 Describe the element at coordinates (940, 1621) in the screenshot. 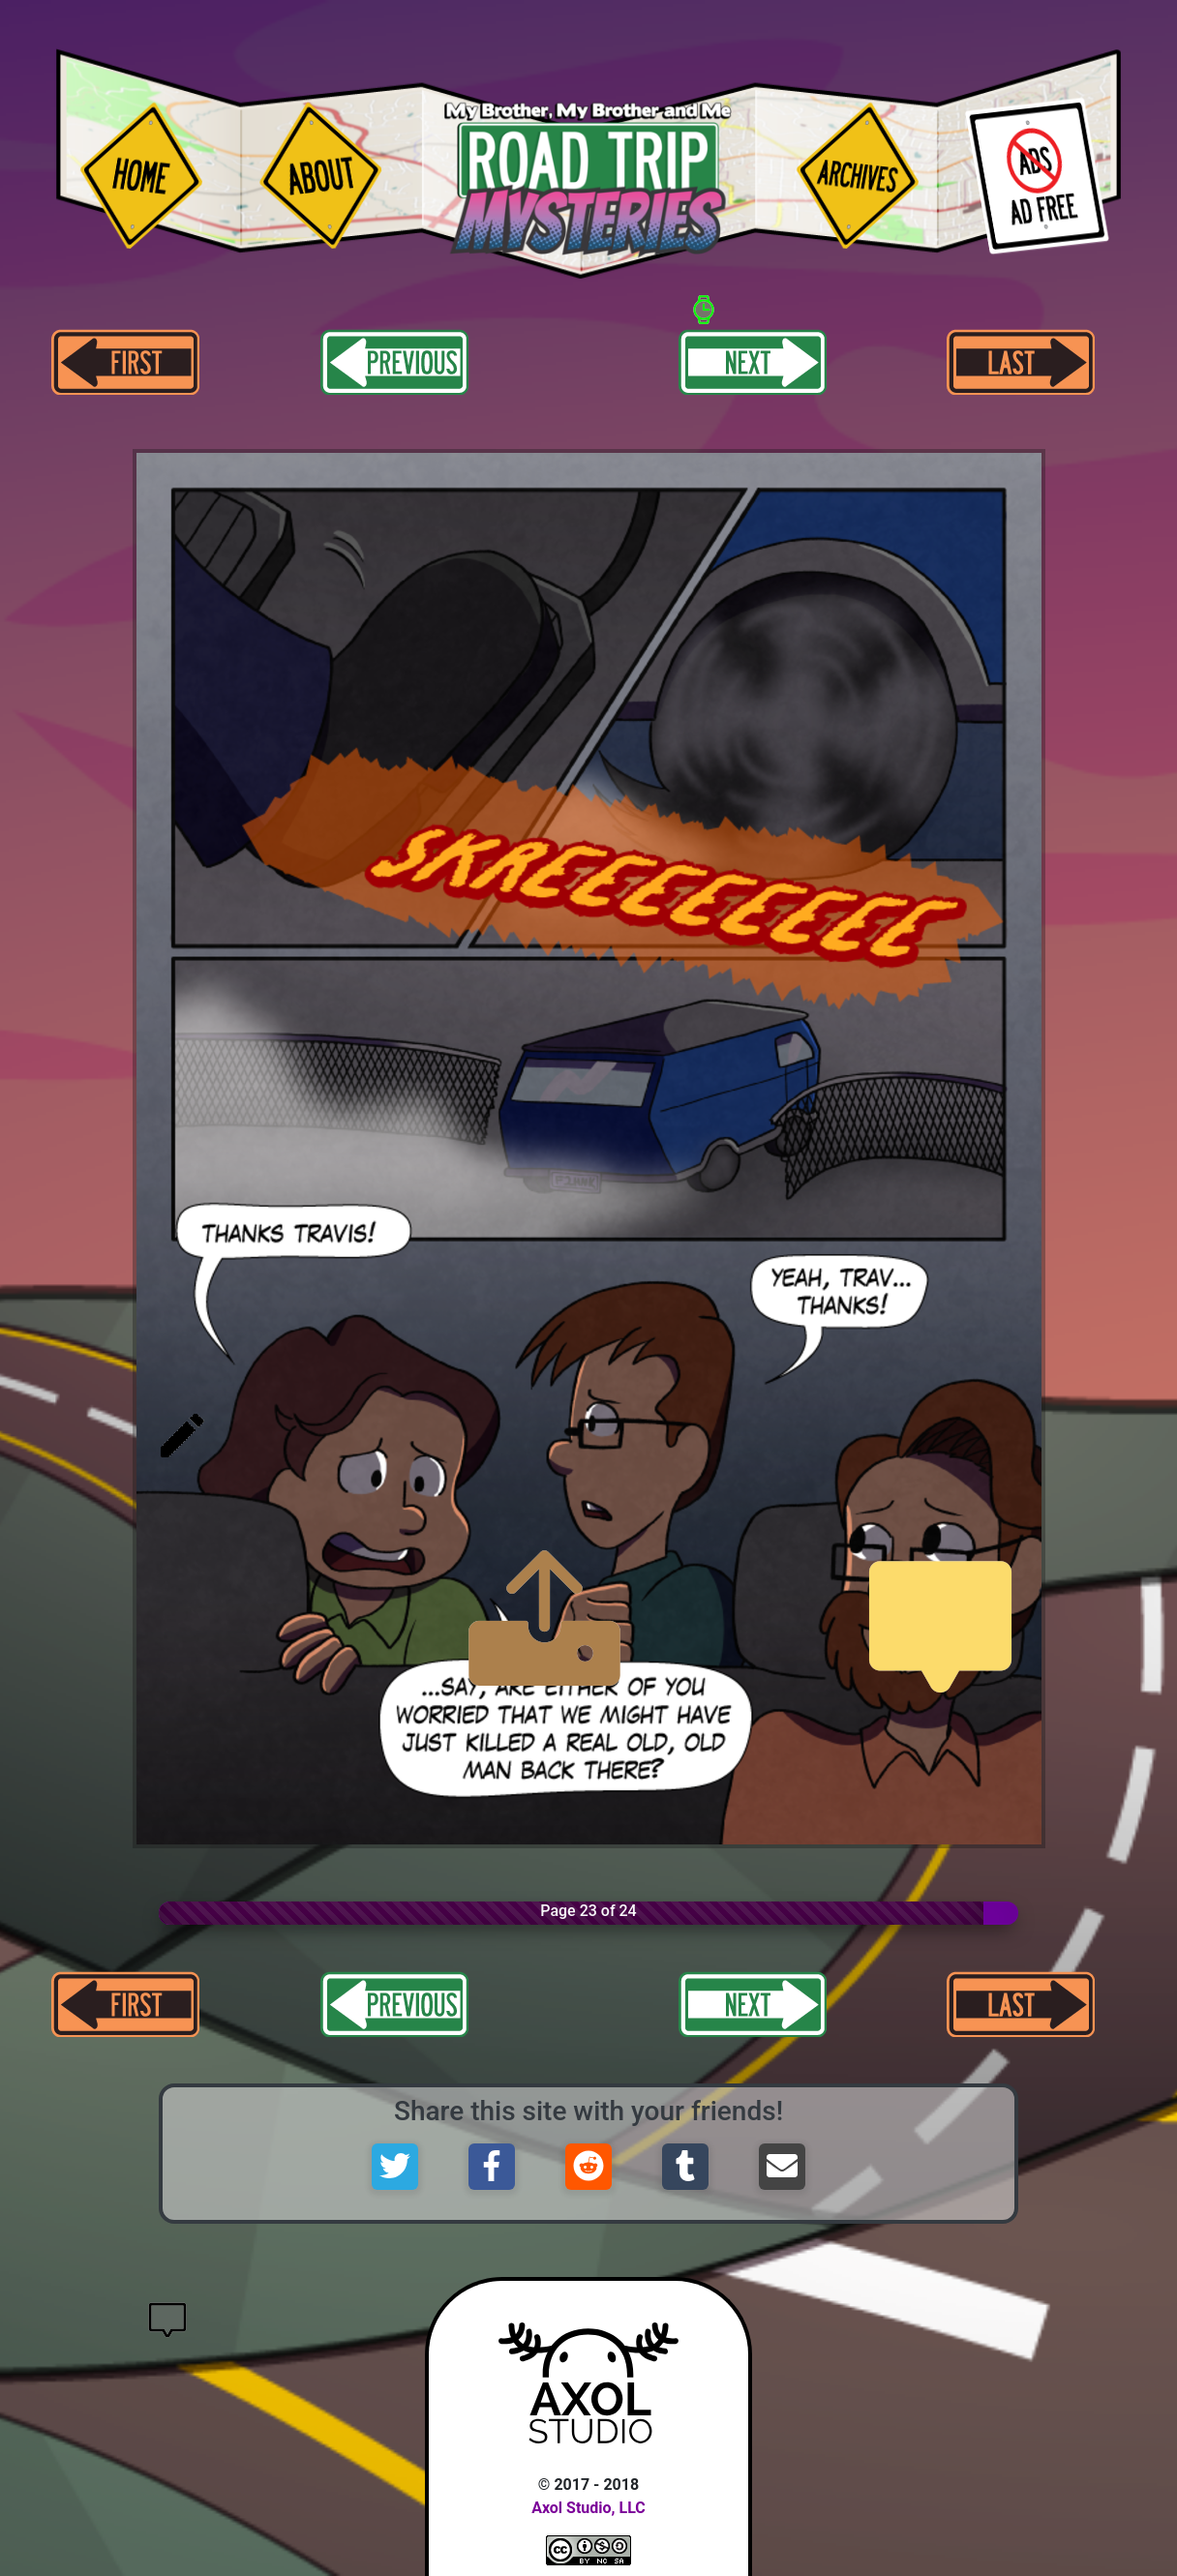

I see `open chat or messaging` at that location.